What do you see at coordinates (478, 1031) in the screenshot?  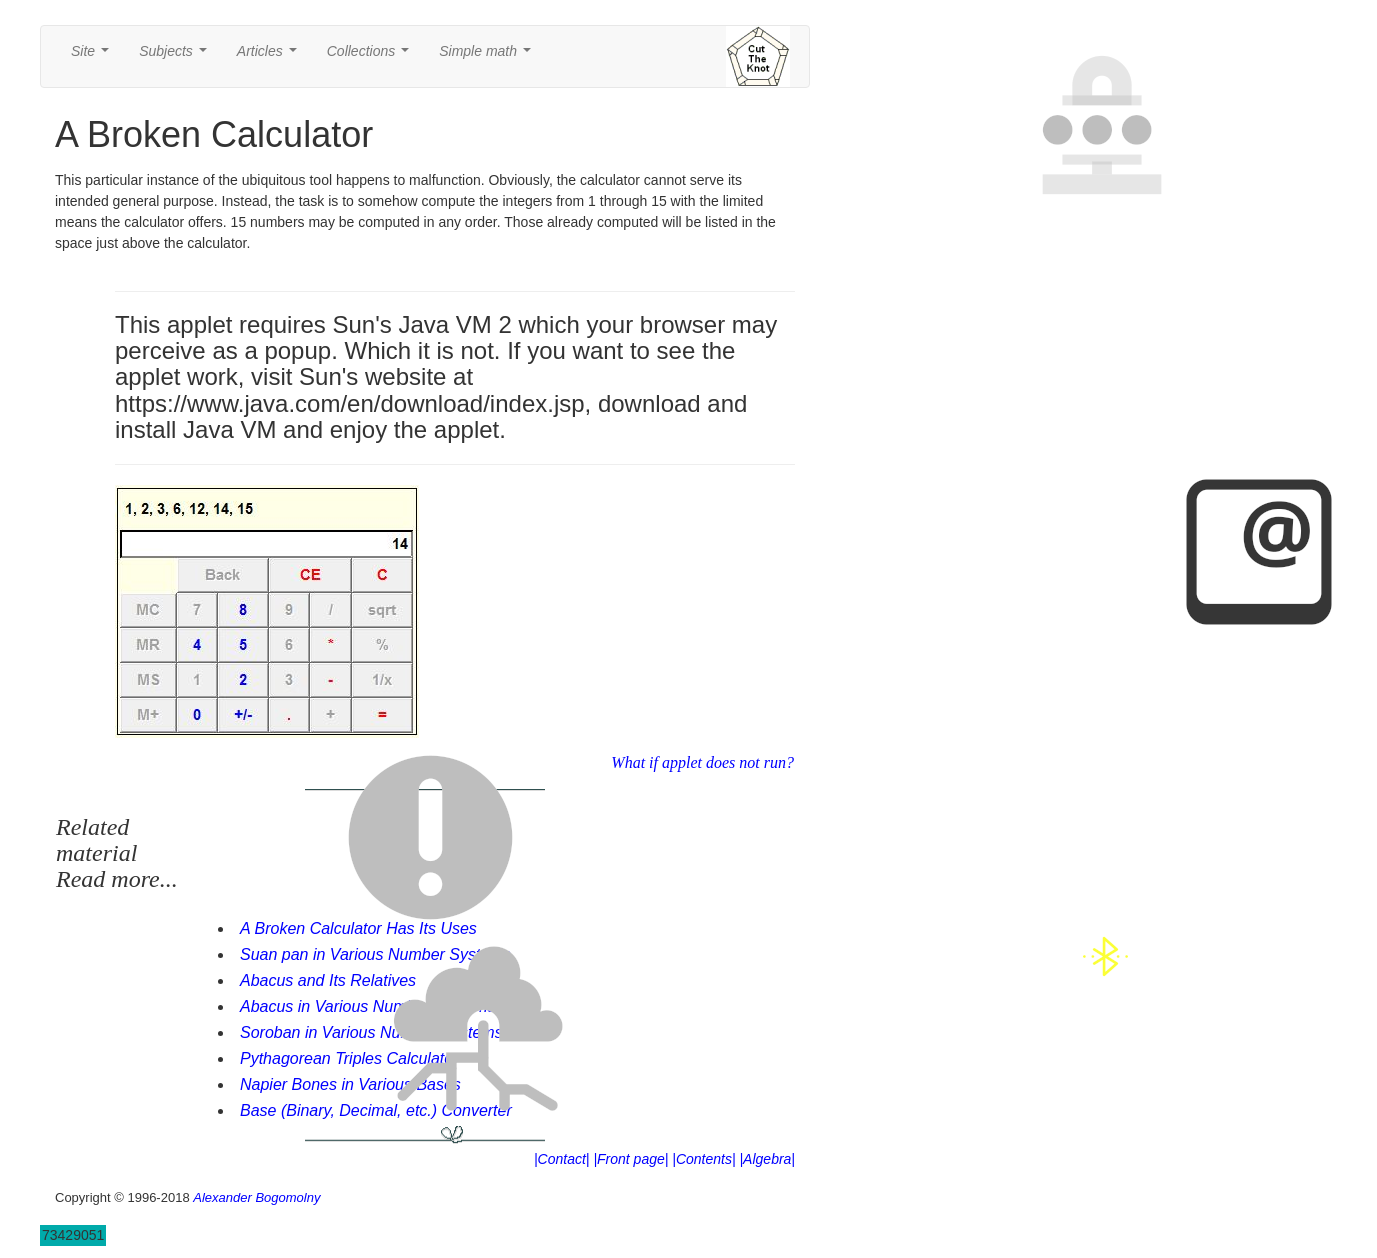 I see `indicates stormy weather conditions` at bounding box center [478, 1031].